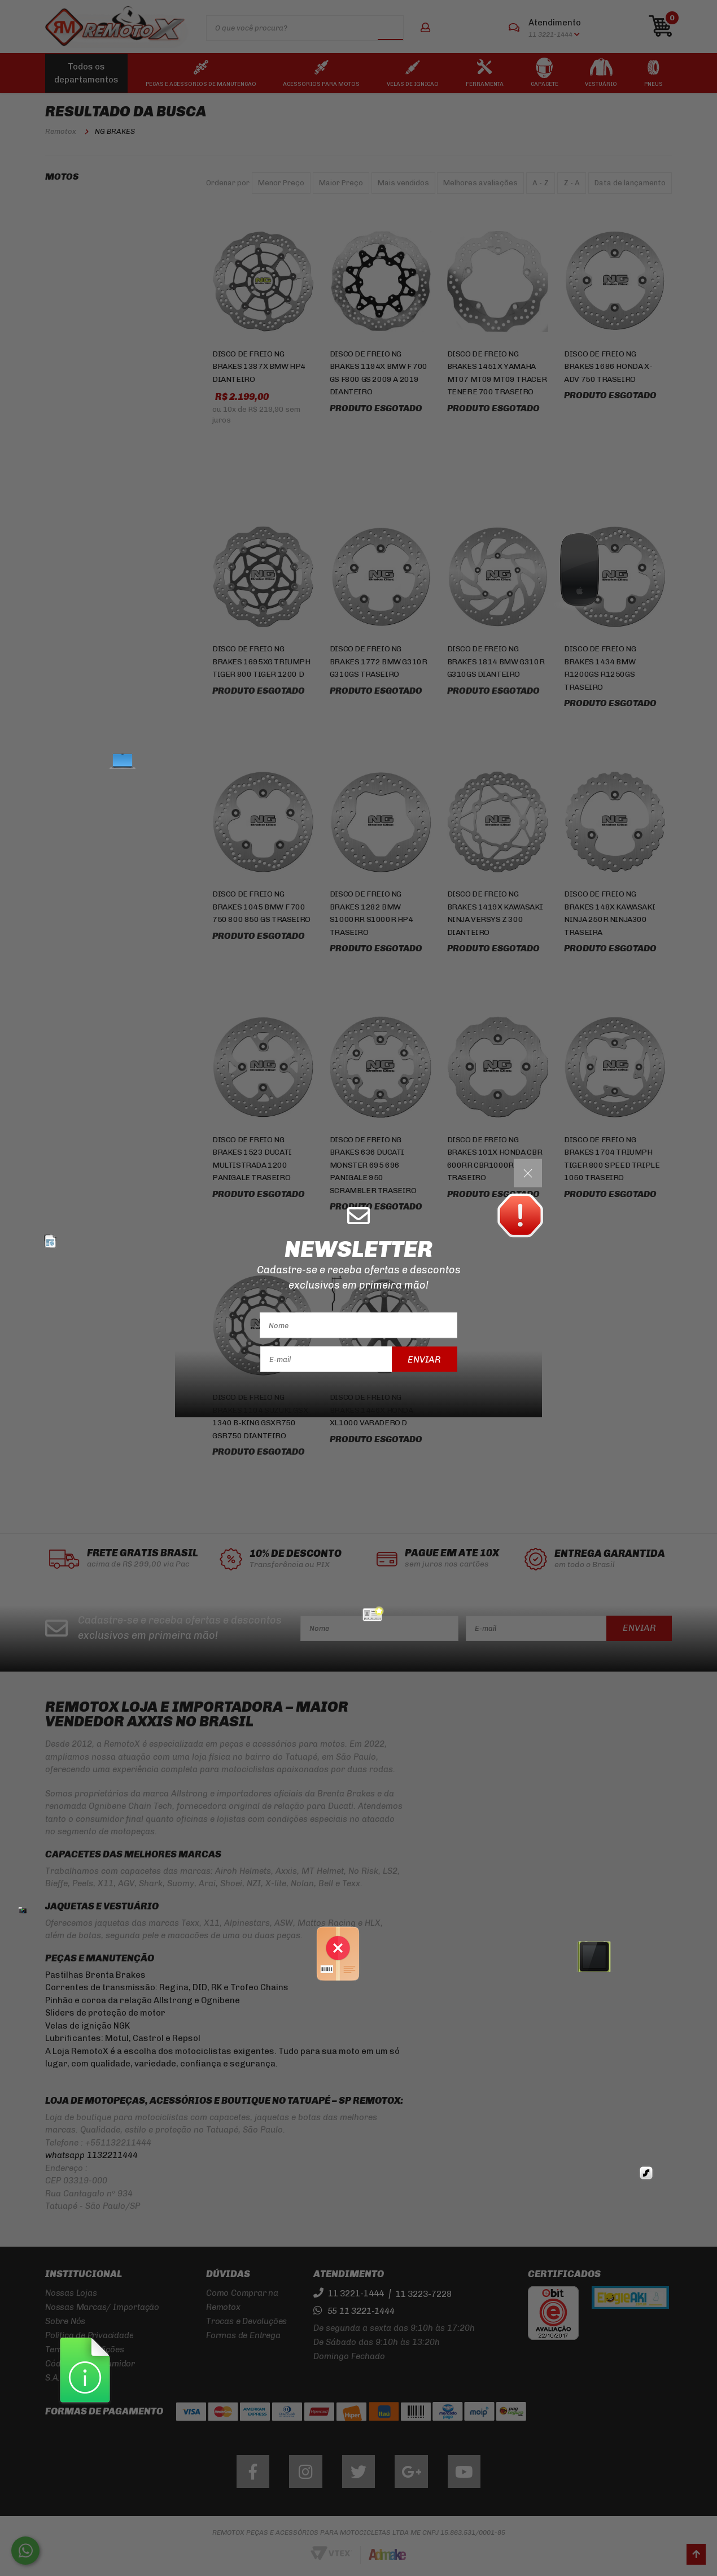  What do you see at coordinates (23, 1911) in the screenshot?
I see `open datalore project files folder` at bounding box center [23, 1911].